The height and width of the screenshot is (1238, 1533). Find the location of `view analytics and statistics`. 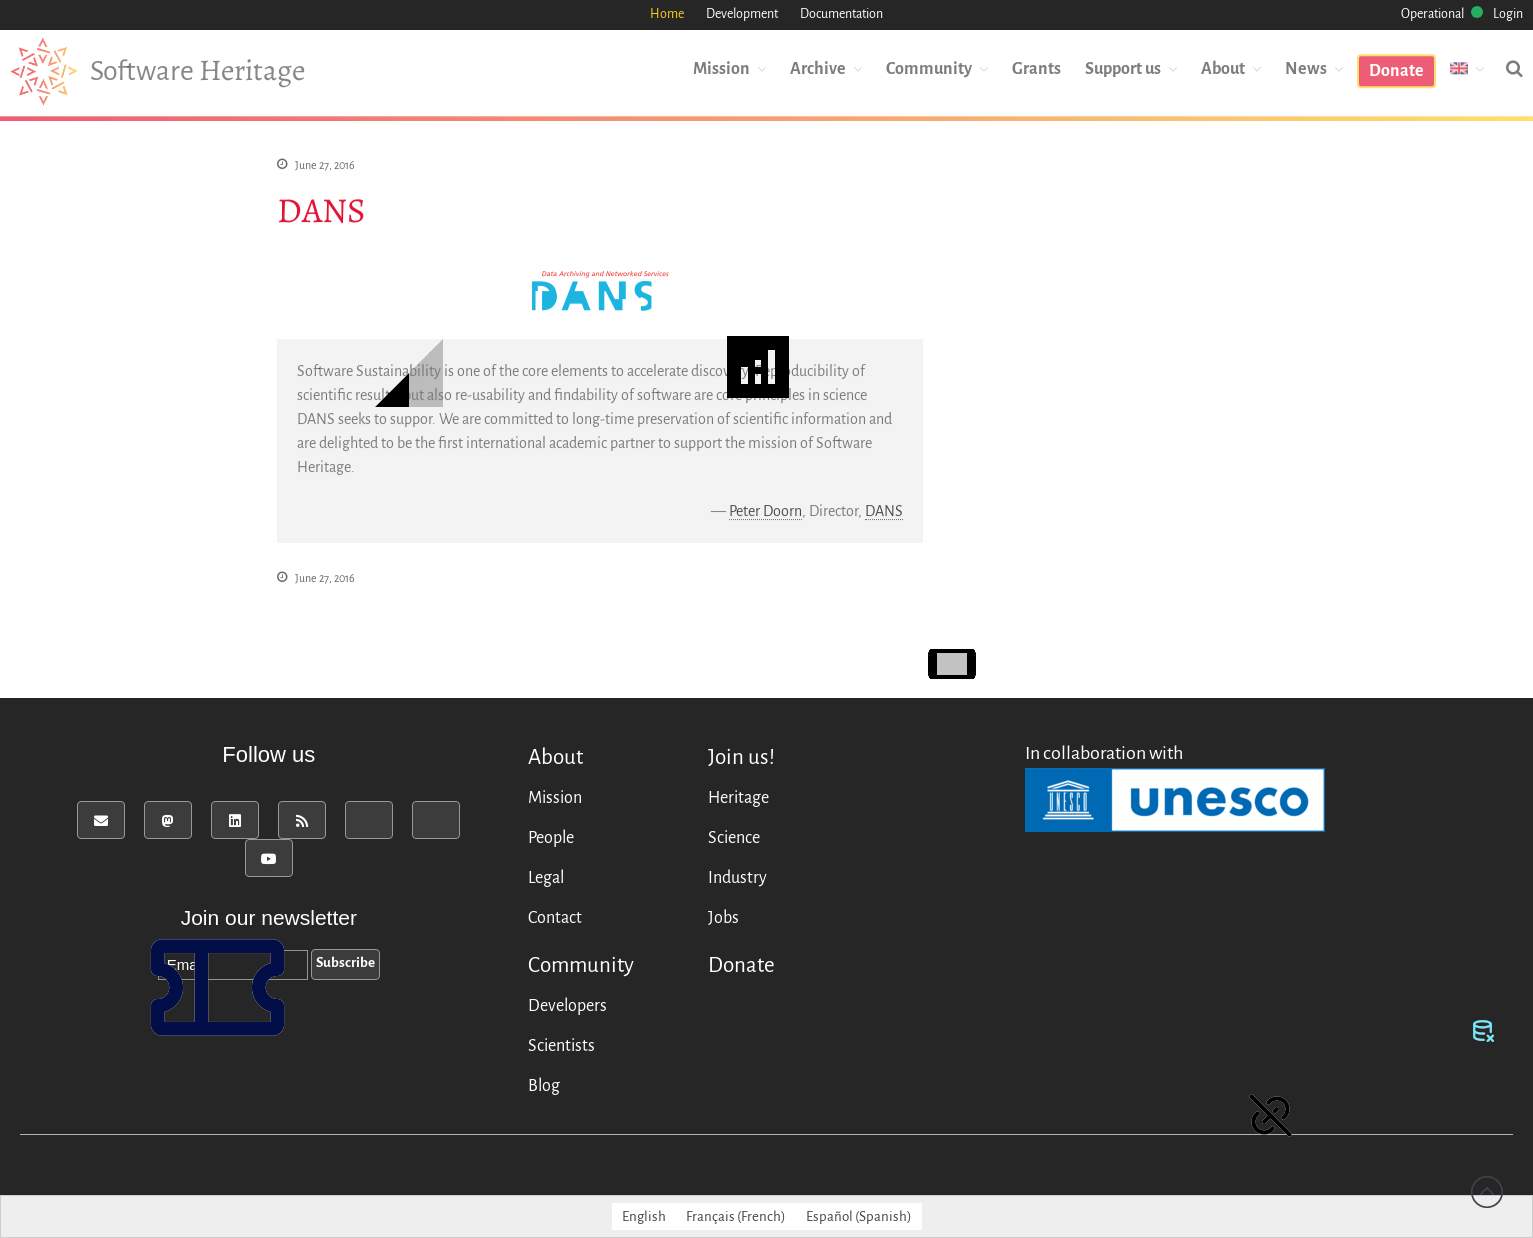

view analytics and statistics is located at coordinates (758, 367).